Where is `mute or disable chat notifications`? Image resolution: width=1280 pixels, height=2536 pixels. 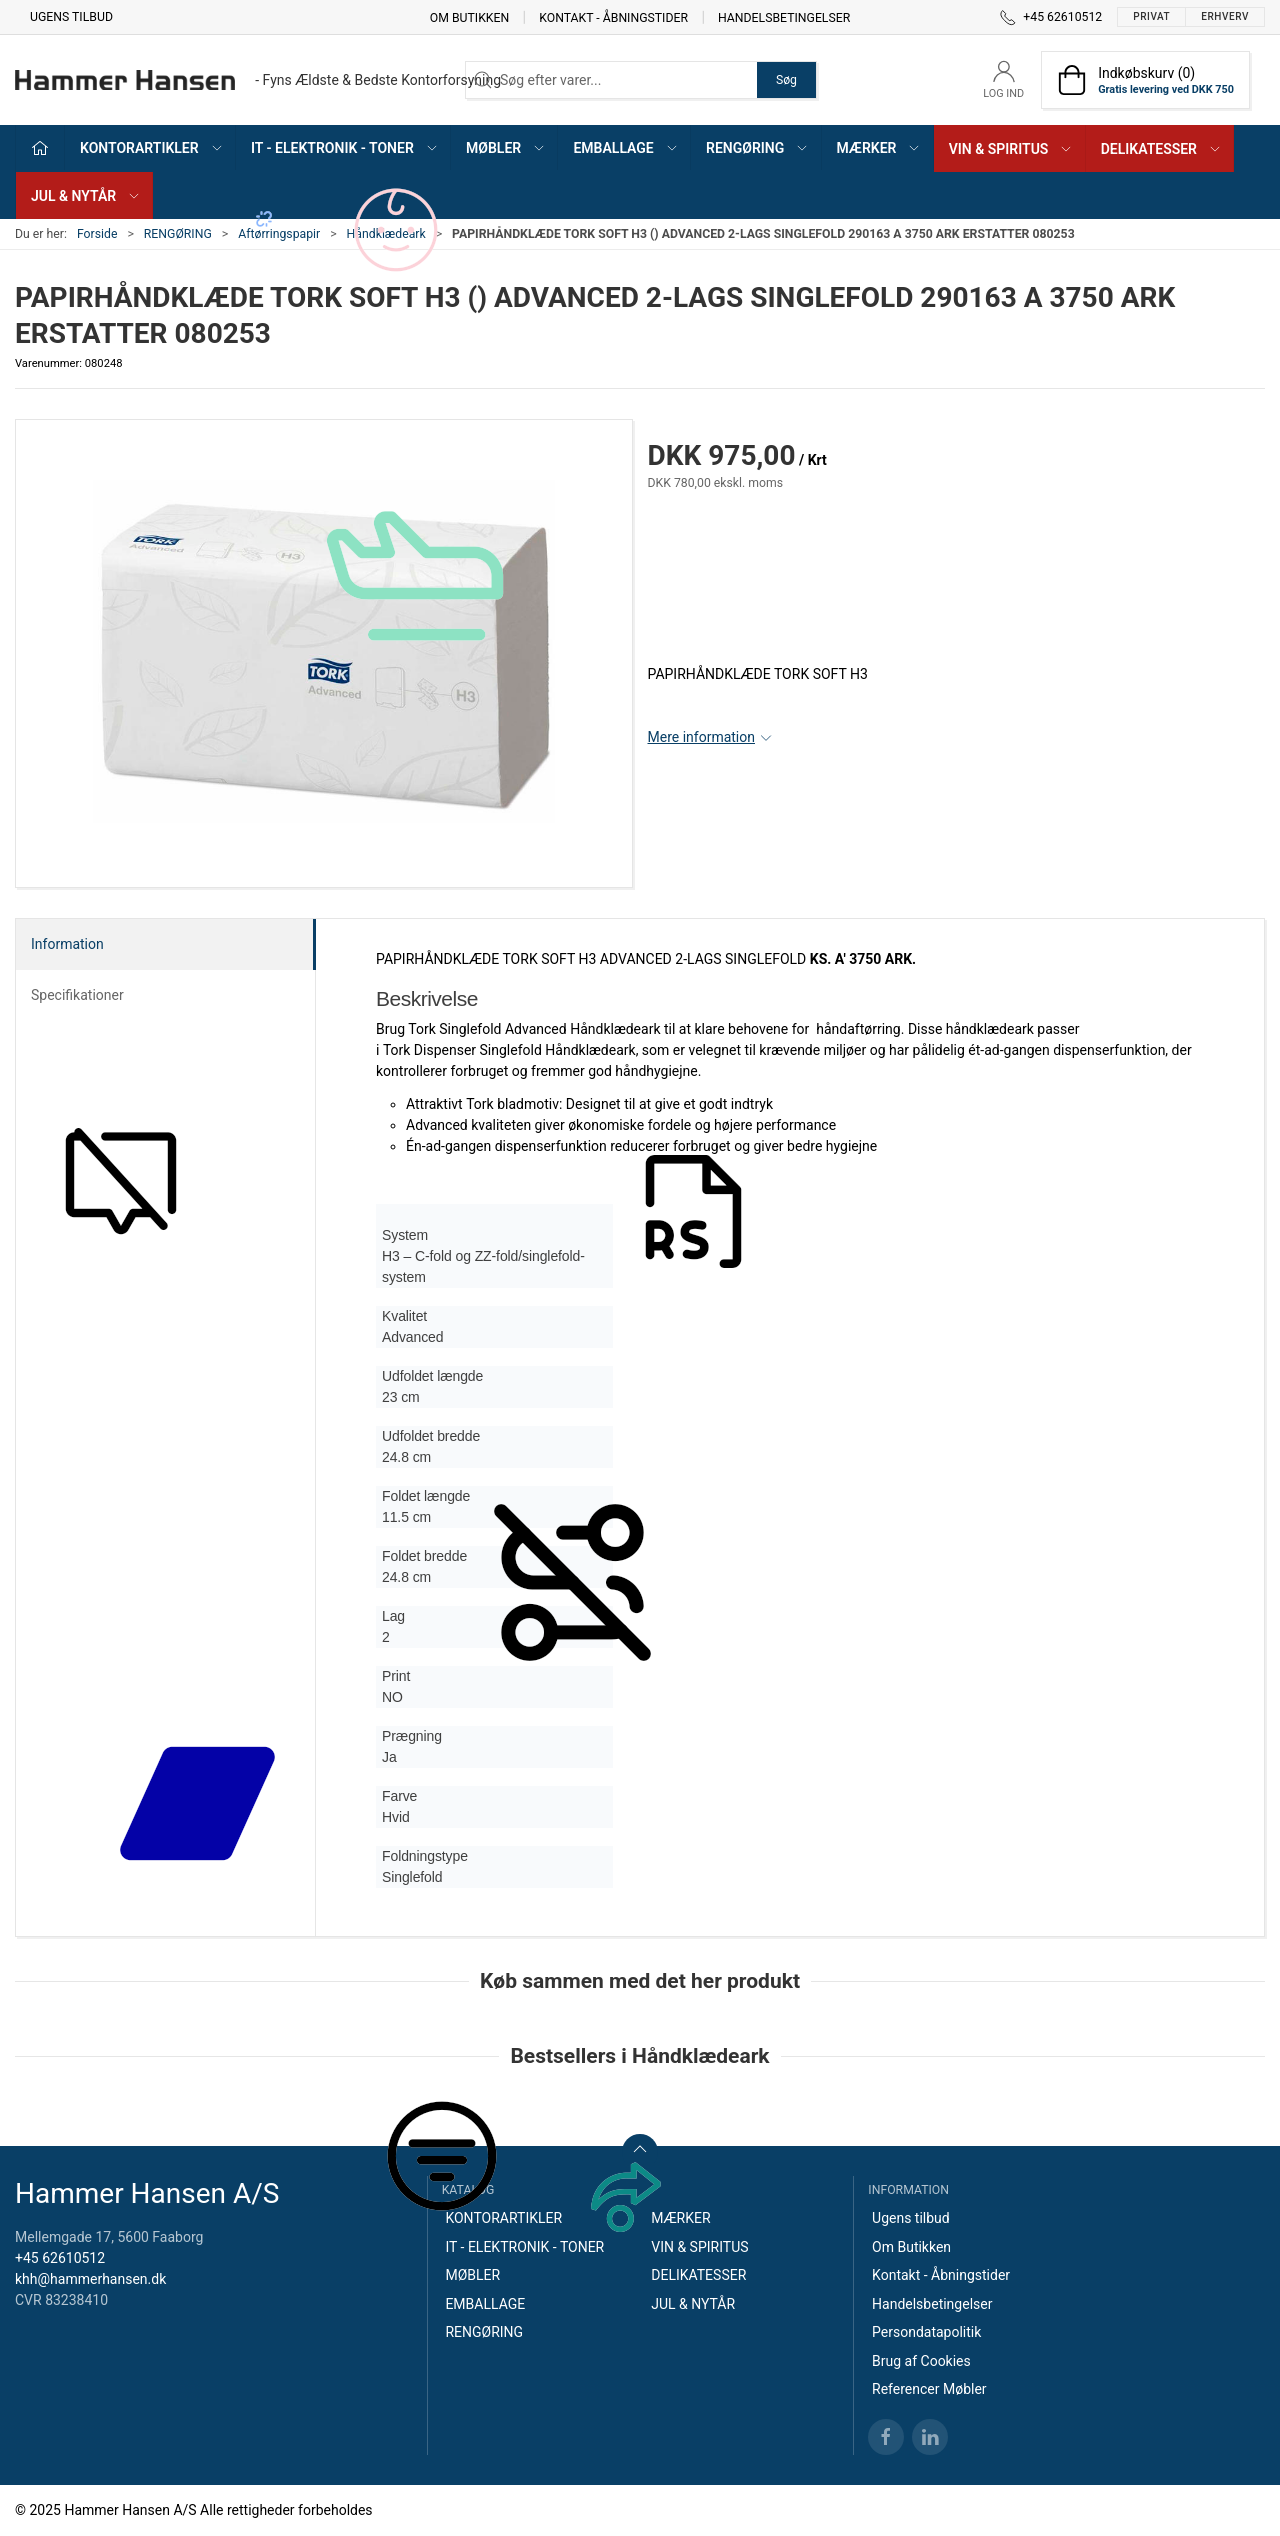
mute or disable chat notifications is located at coordinates (121, 1179).